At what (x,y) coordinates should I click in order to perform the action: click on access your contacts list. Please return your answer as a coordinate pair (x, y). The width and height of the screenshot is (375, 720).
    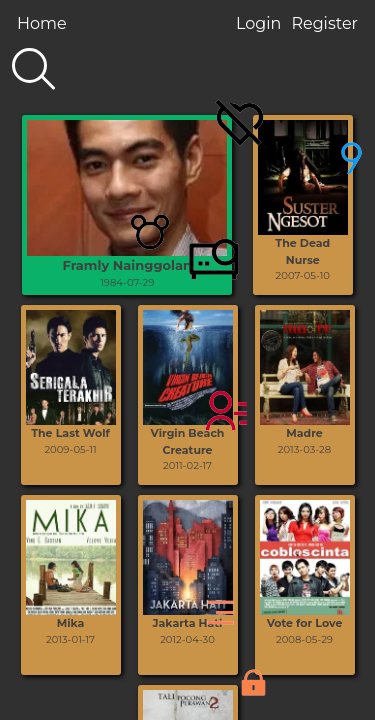
    Looking at the image, I should click on (224, 411).